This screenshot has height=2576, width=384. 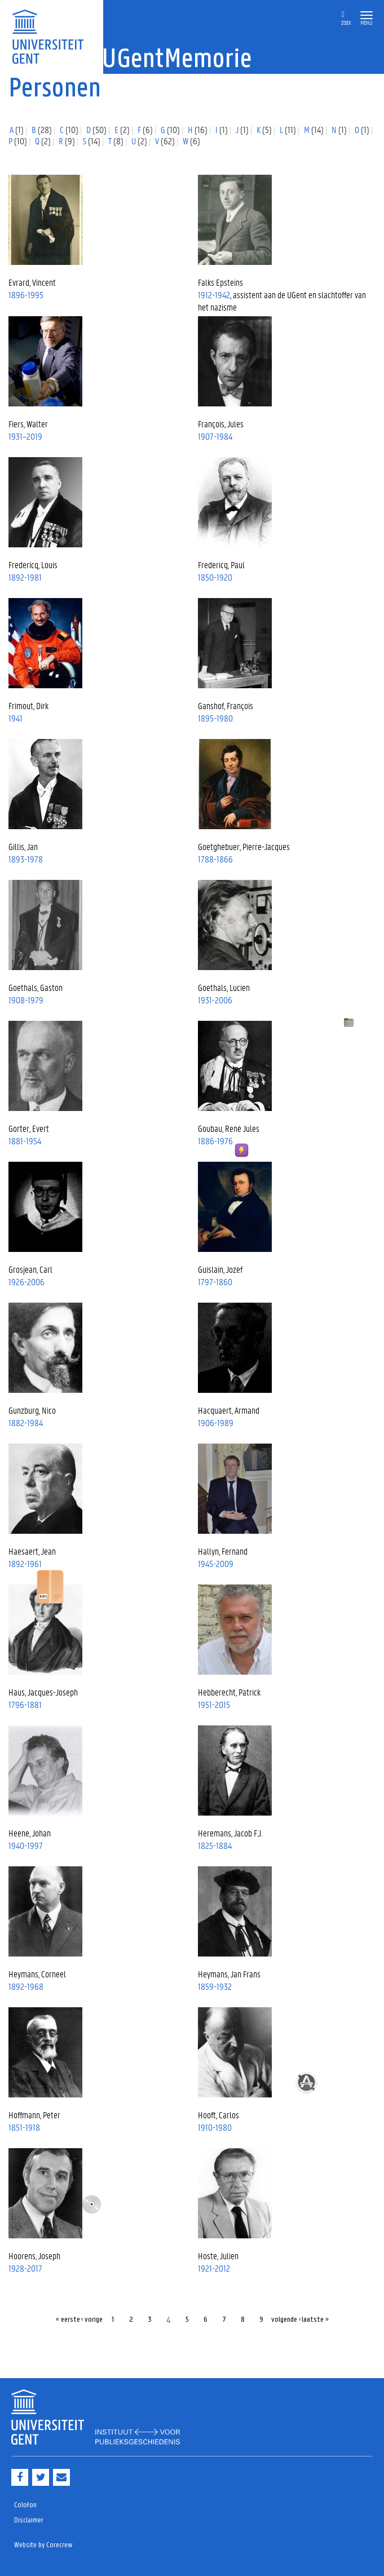 I want to click on open keypunch typing practice app, so click(x=241, y=1150).